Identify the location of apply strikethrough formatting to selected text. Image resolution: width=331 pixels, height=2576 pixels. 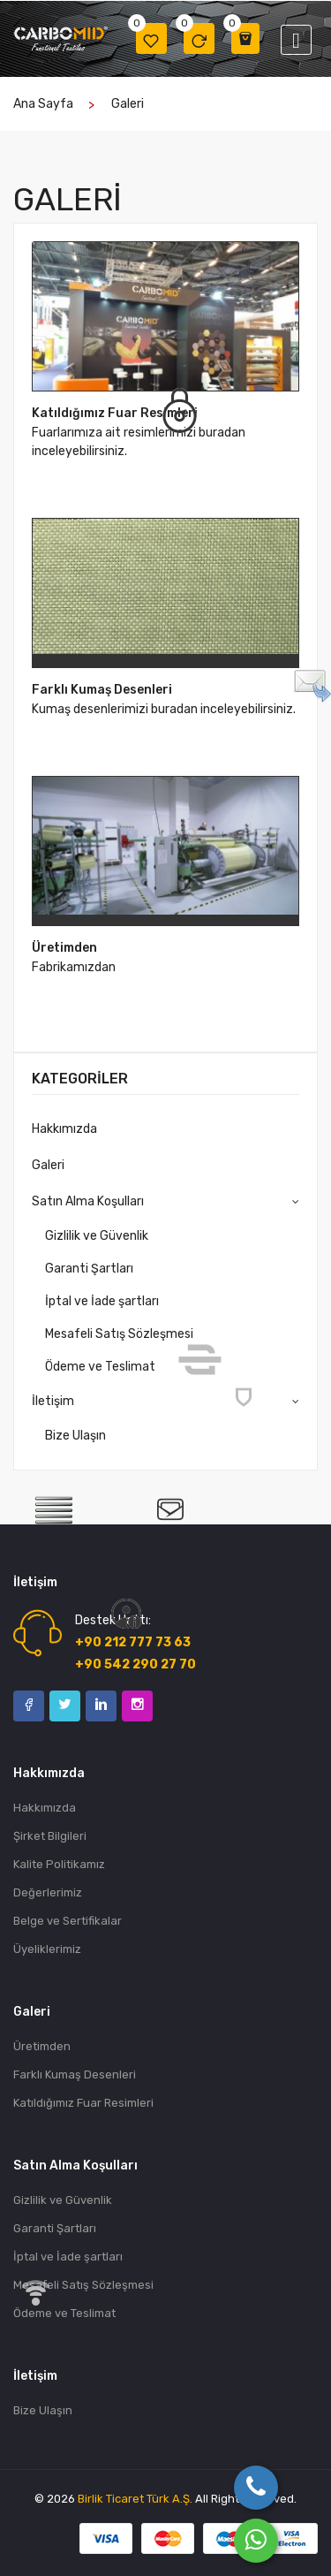
(199, 1359).